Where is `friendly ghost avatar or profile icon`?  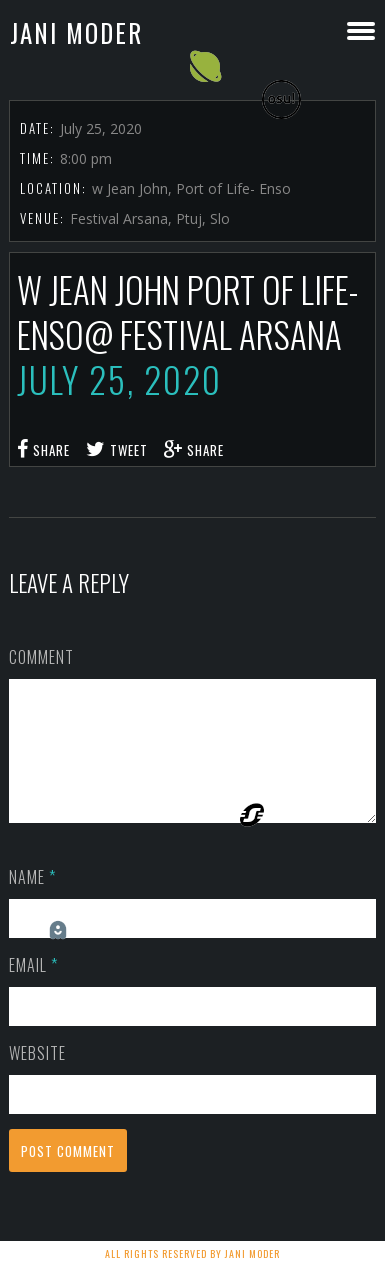 friendly ghost avatar or profile icon is located at coordinates (58, 930).